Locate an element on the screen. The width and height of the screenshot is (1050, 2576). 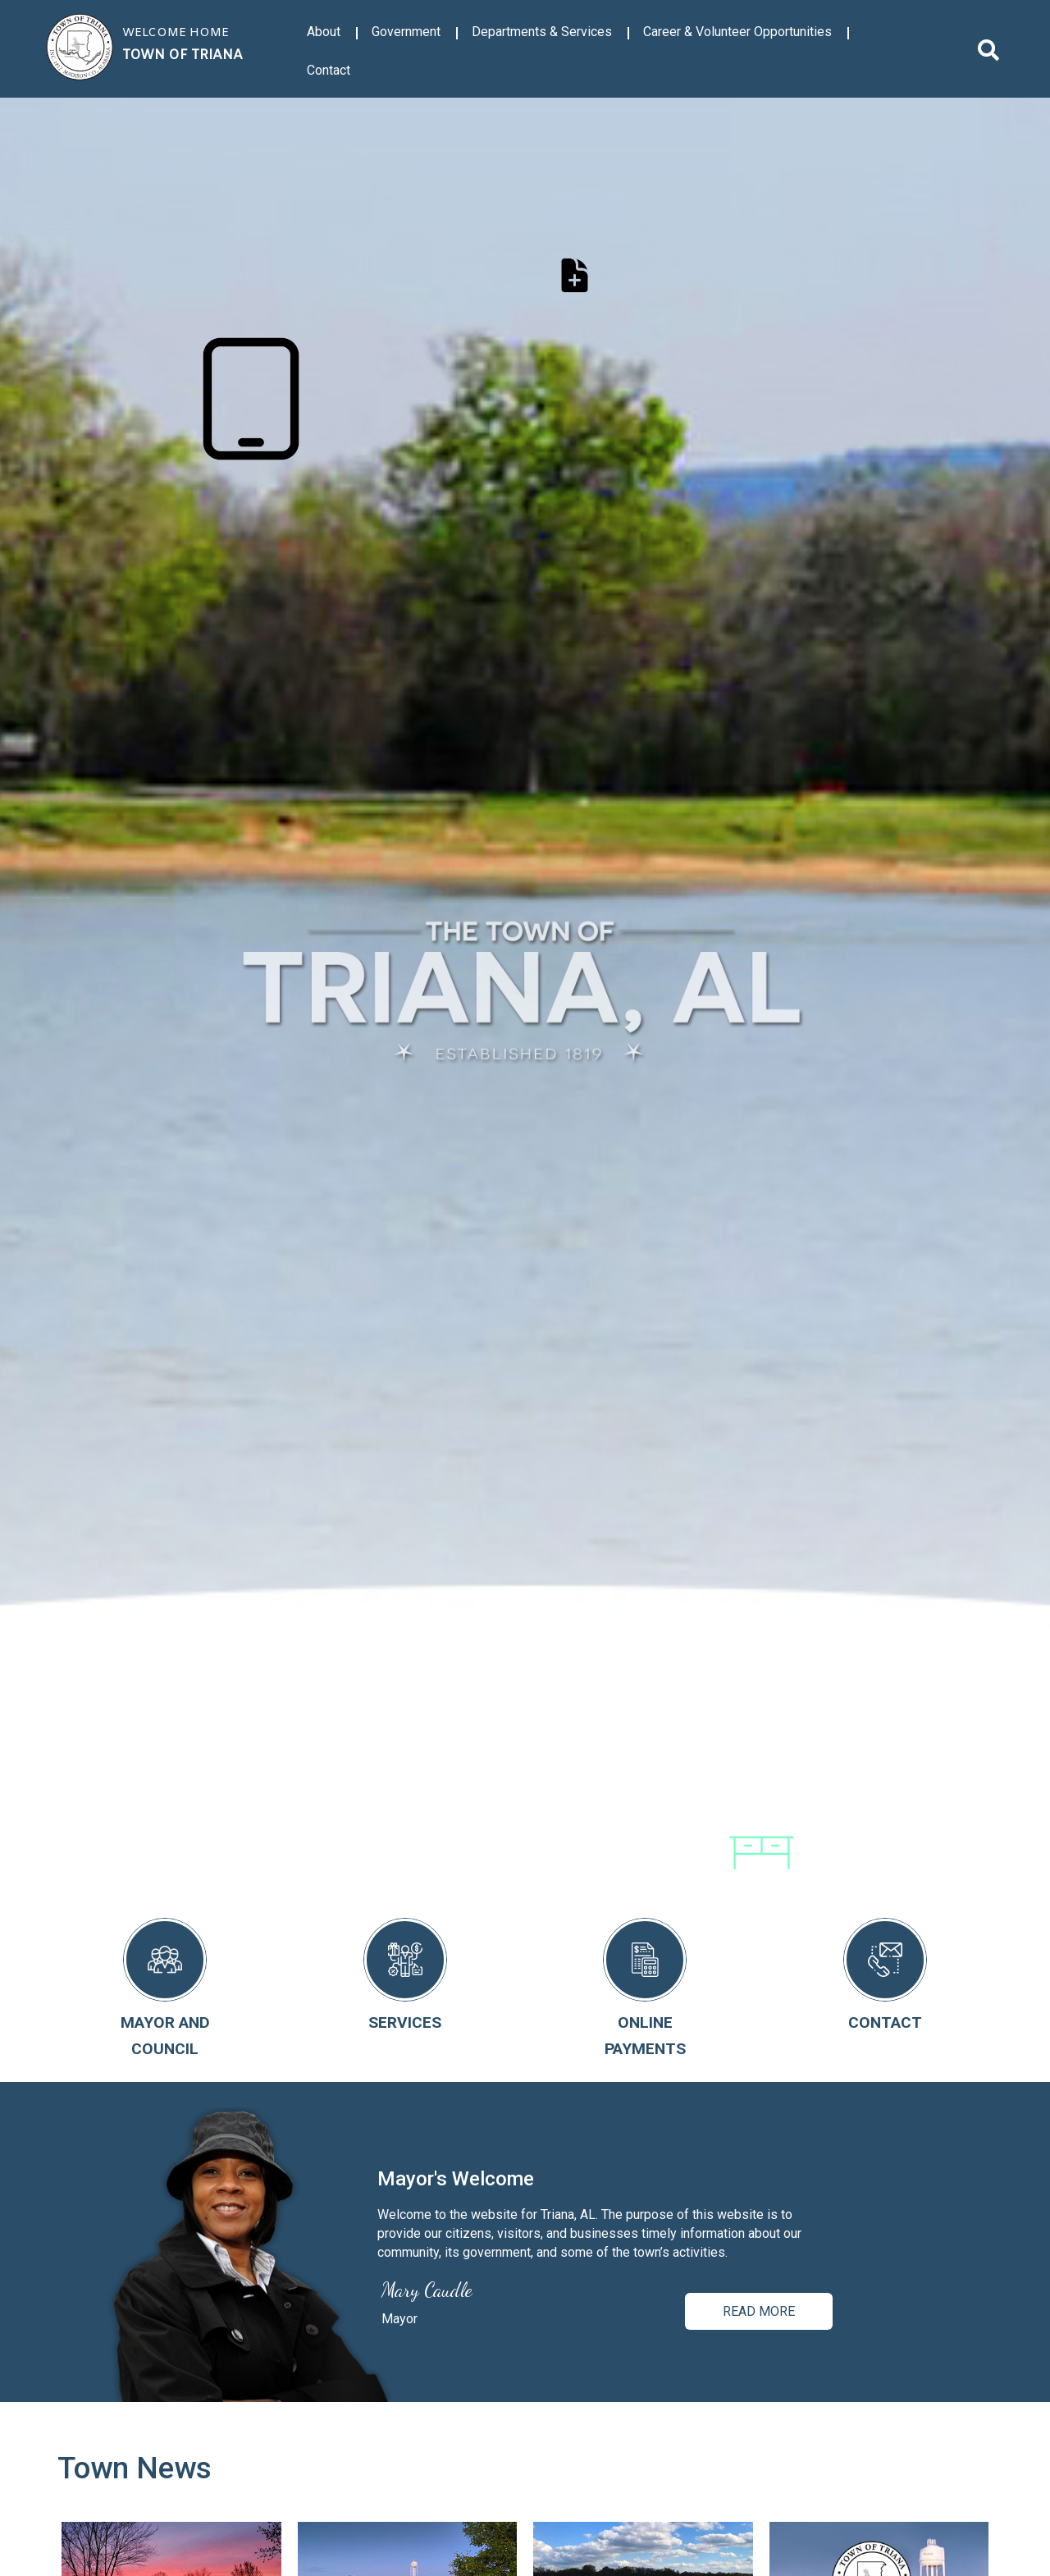
access desk or workspace settings is located at coordinates (761, 1851).